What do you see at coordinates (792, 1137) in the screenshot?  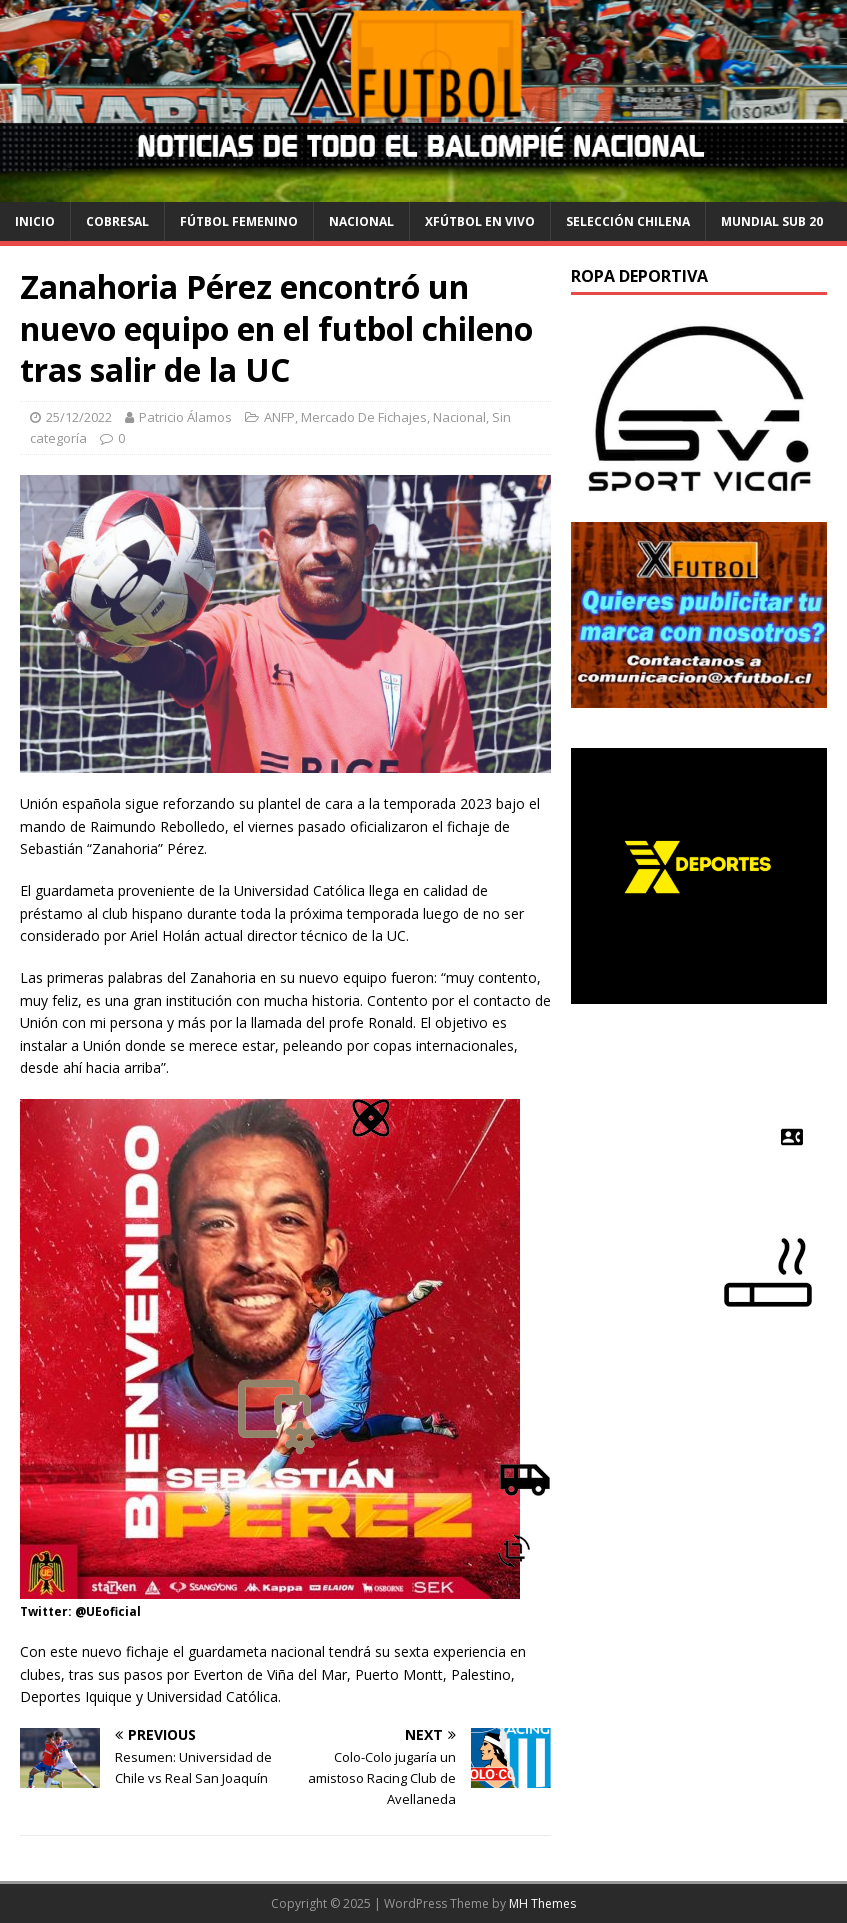 I see `view contact's phone number` at bounding box center [792, 1137].